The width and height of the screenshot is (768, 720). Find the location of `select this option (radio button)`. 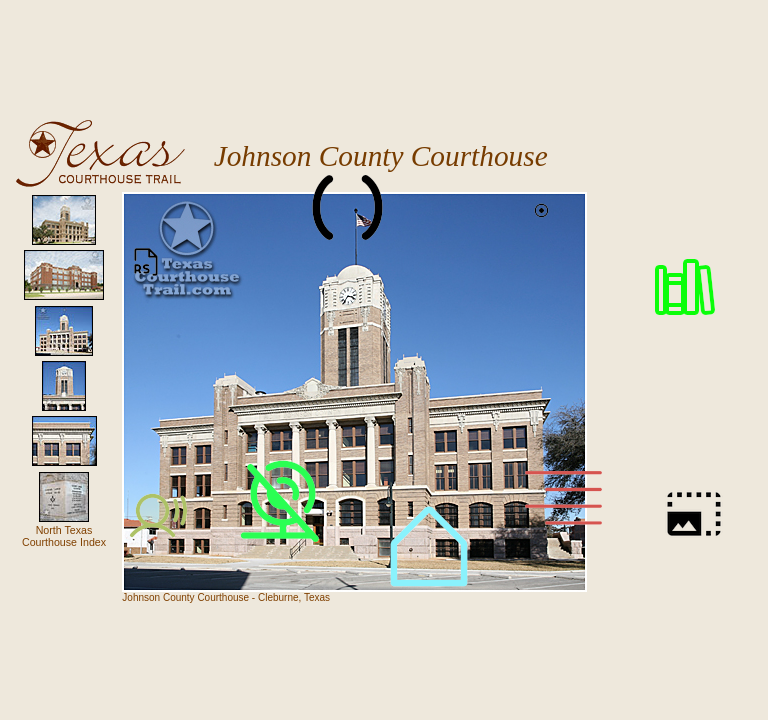

select this option (radio button) is located at coordinates (541, 210).